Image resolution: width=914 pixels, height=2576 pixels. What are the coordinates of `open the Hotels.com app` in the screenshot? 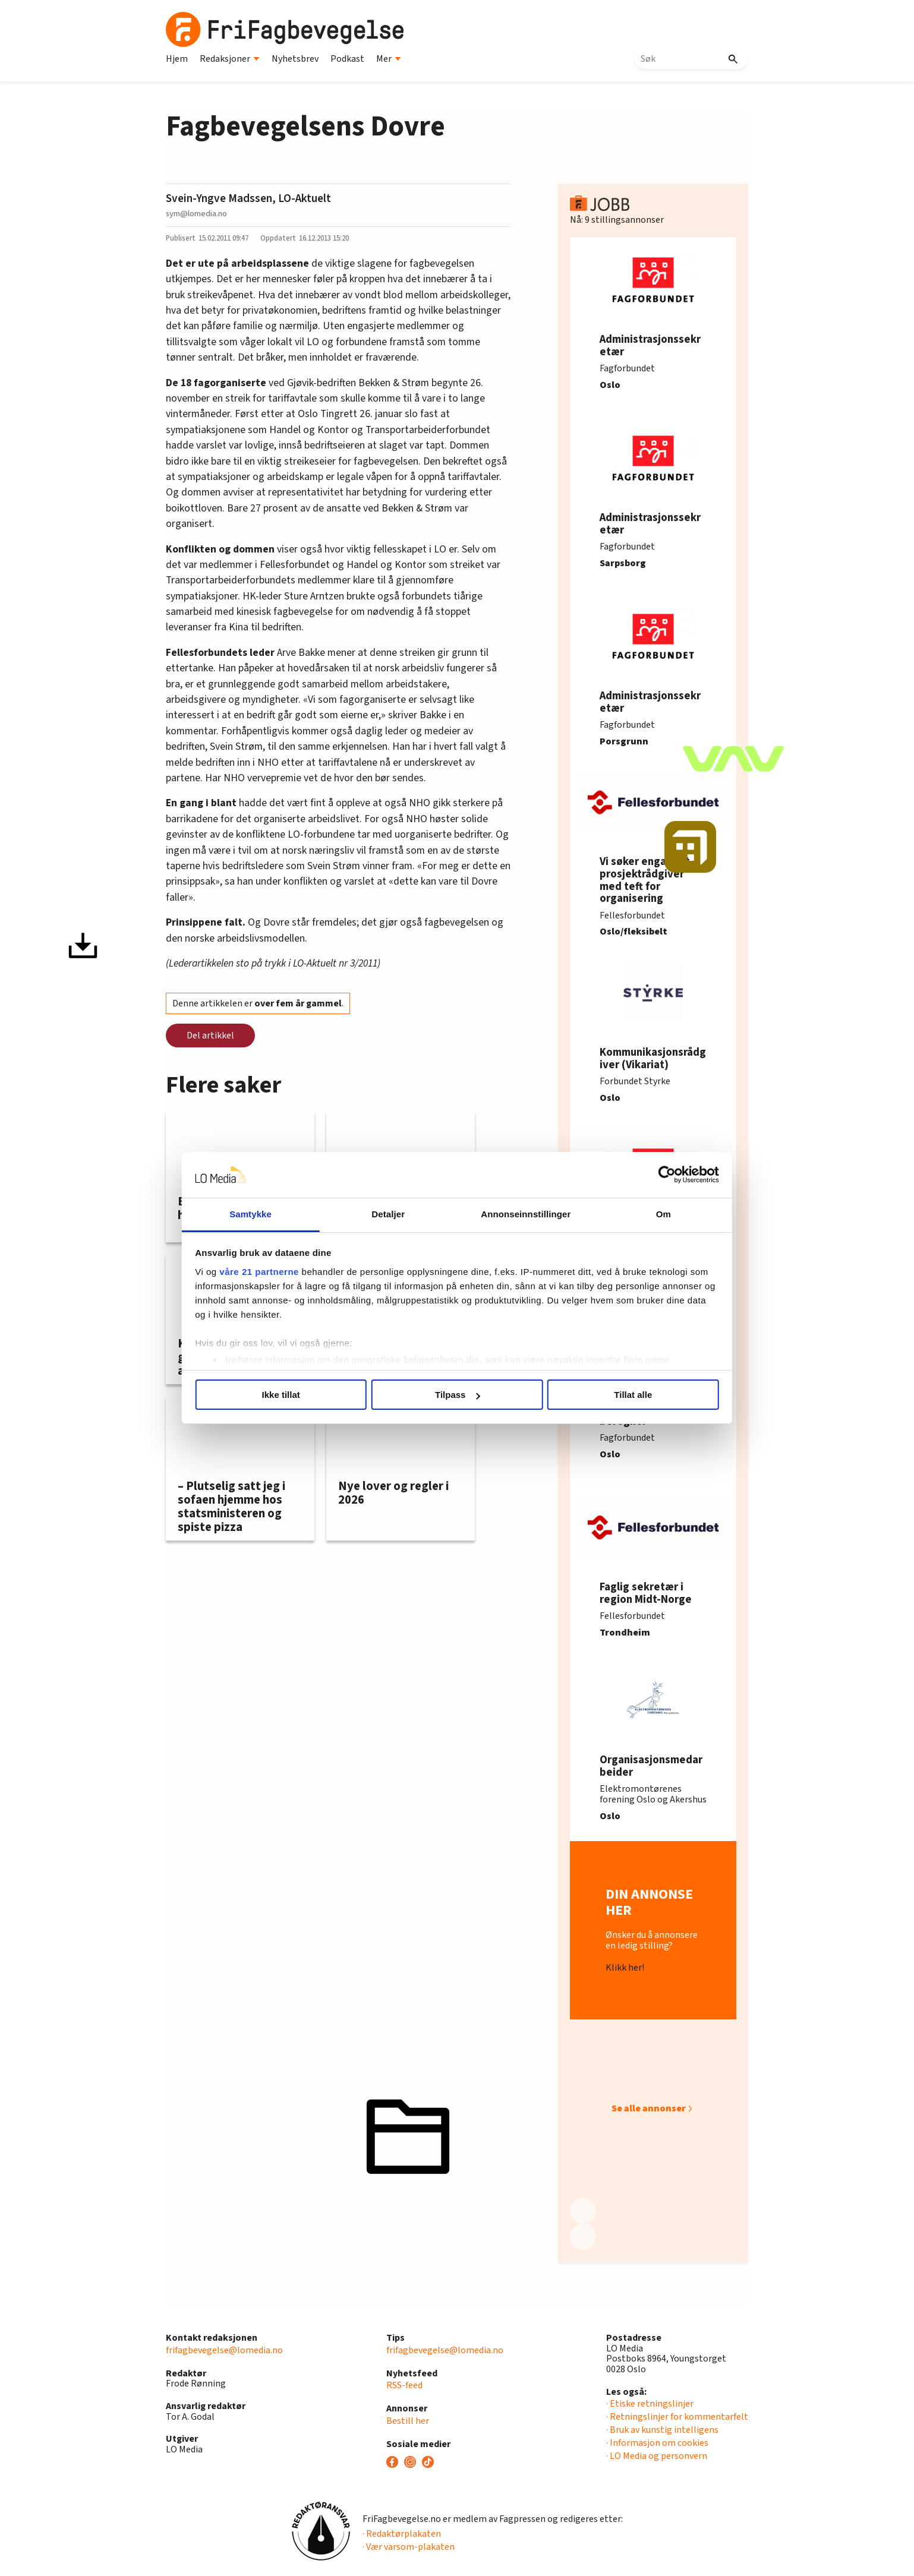 It's located at (690, 847).